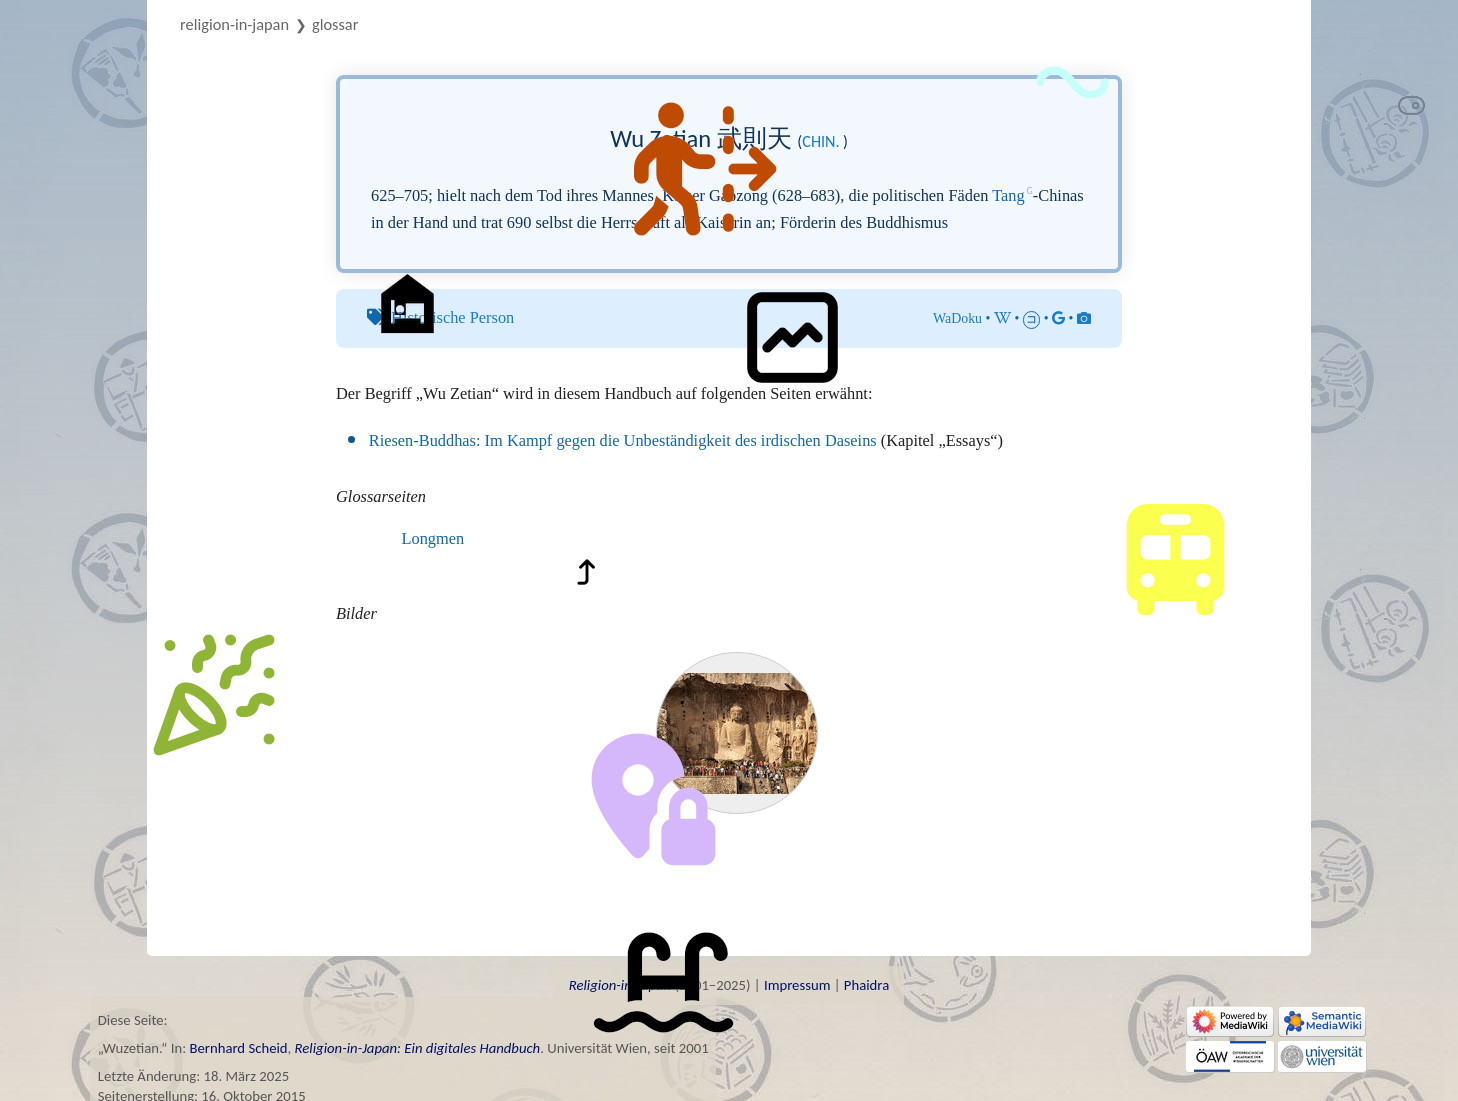 The height and width of the screenshot is (1101, 1458). What do you see at coordinates (653, 795) in the screenshot?
I see `indicates a private or secured location` at bounding box center [653, 795].